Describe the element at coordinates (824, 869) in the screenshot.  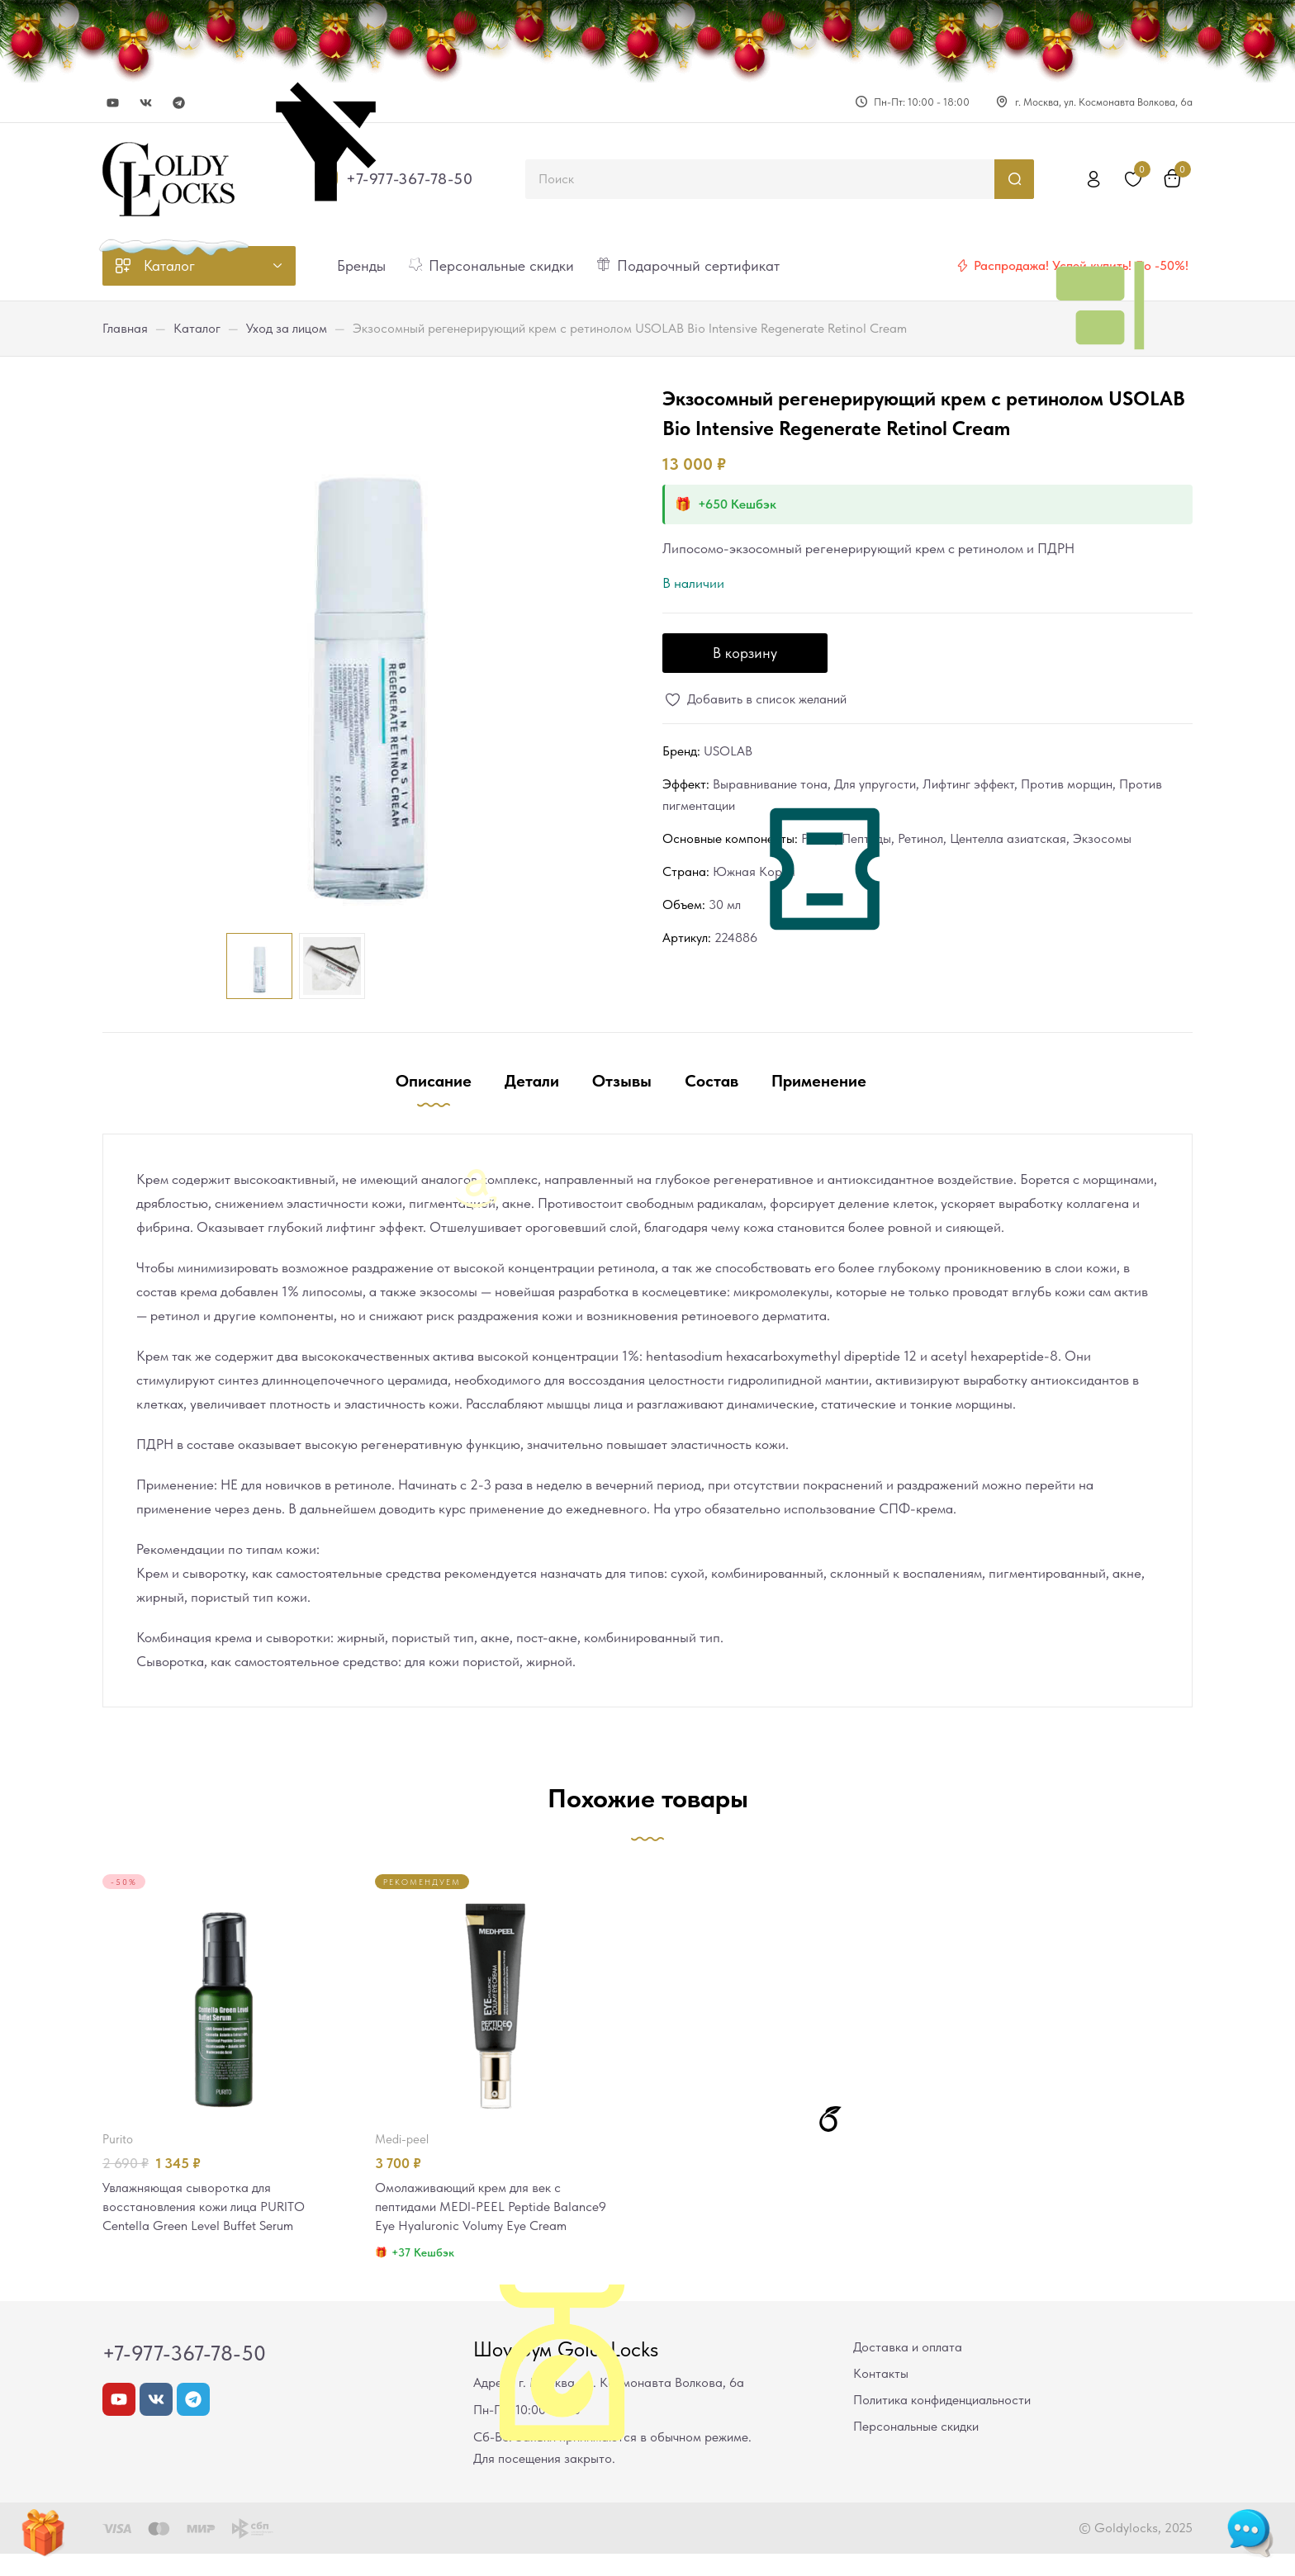
I see `view available coupons or discounts` at that location.